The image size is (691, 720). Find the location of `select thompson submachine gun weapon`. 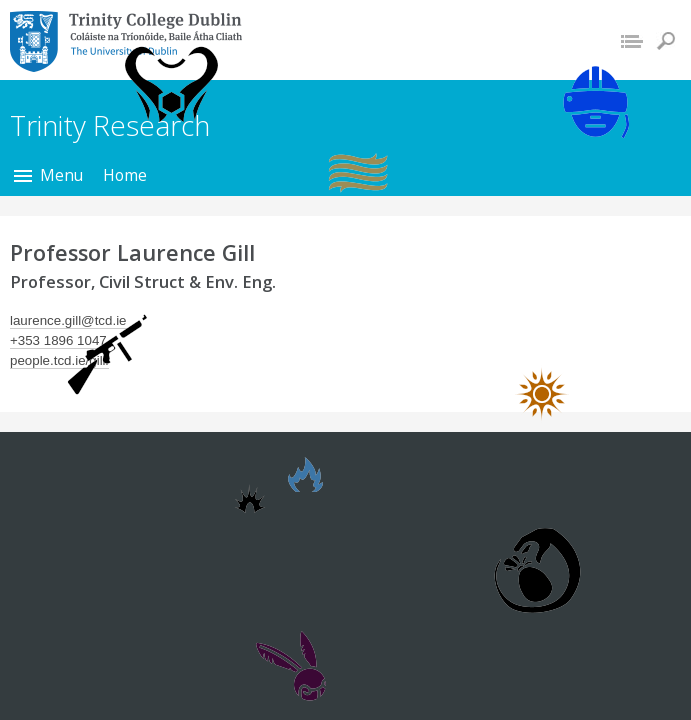

select thompson submachine gun weapon is located at coordinates (107, 354).